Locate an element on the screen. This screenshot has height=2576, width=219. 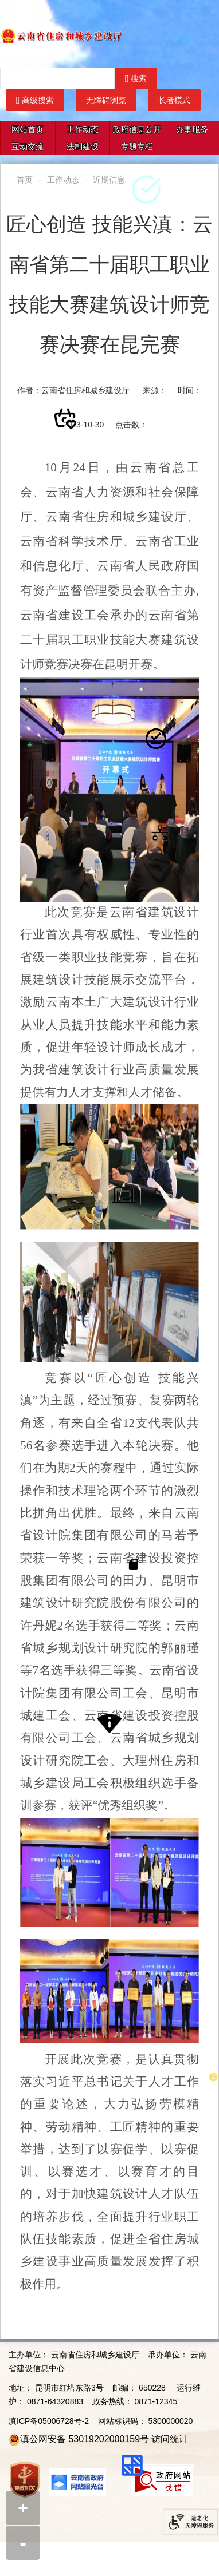
view network connections is located at coordinates (160, 833).